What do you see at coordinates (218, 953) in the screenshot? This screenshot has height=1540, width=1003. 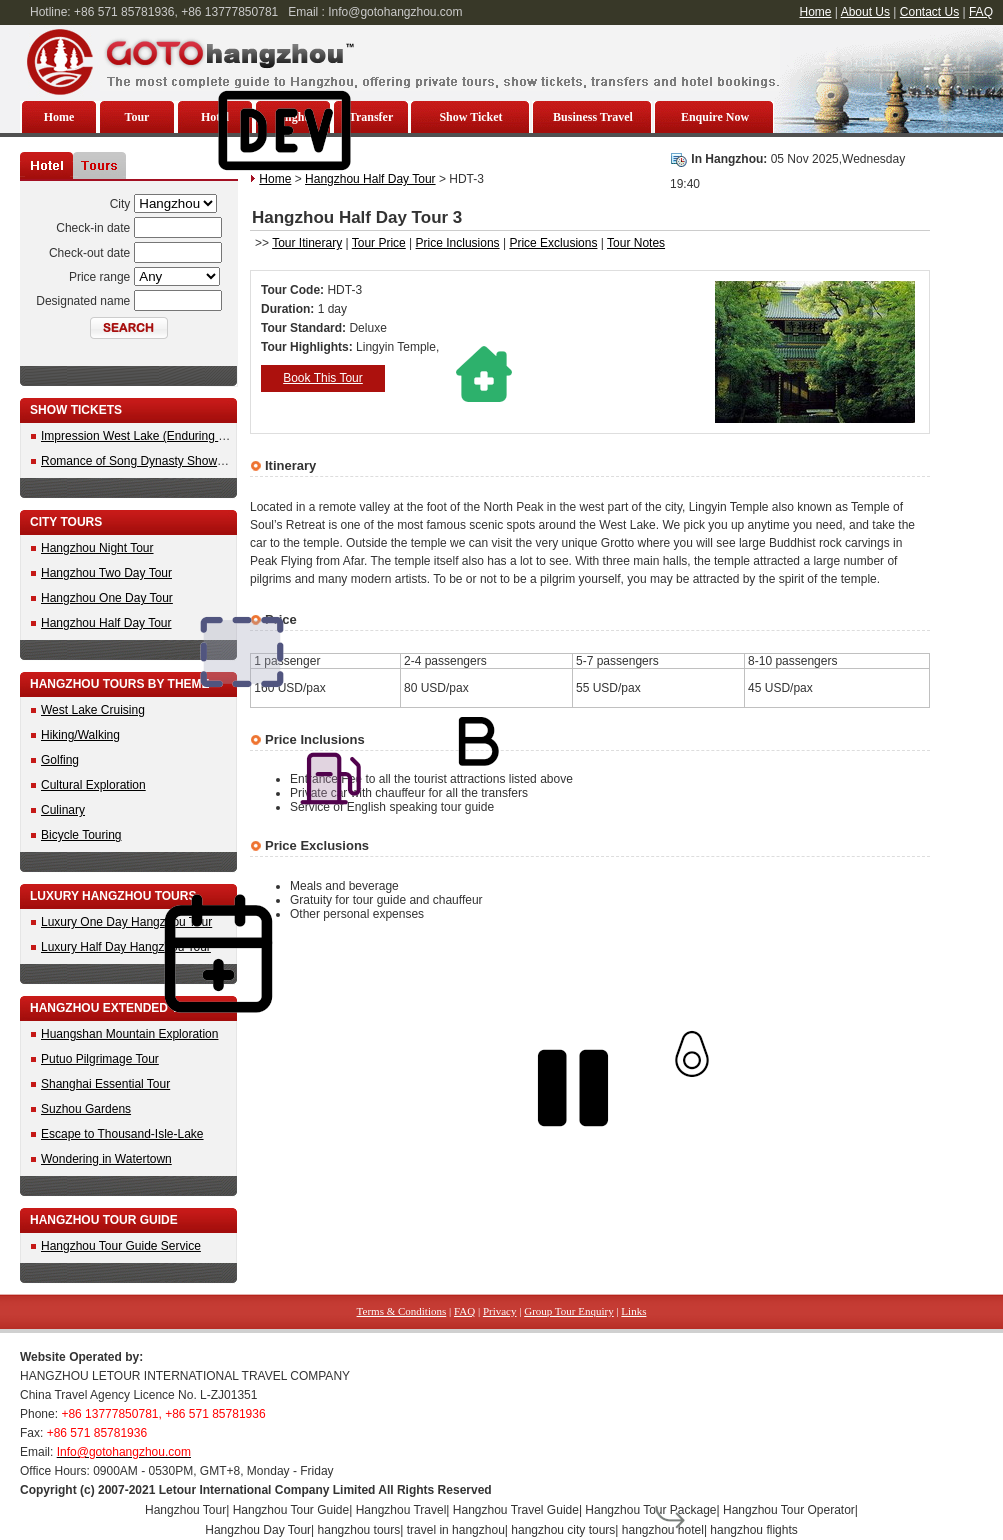 I see `add a new event to calendar` at bounding box center [218, 953].